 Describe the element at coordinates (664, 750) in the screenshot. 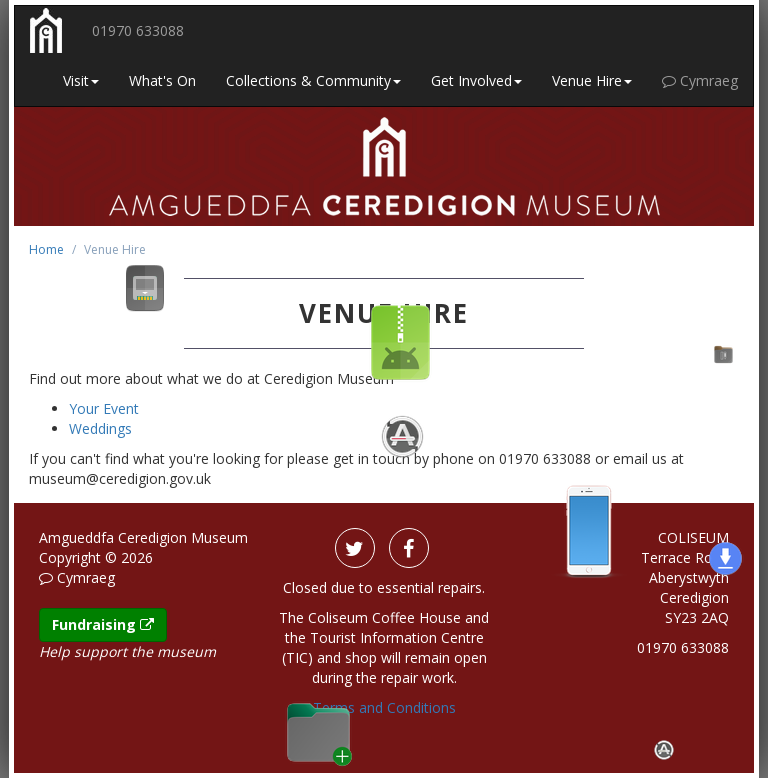

I see `open the software update application` at that location.